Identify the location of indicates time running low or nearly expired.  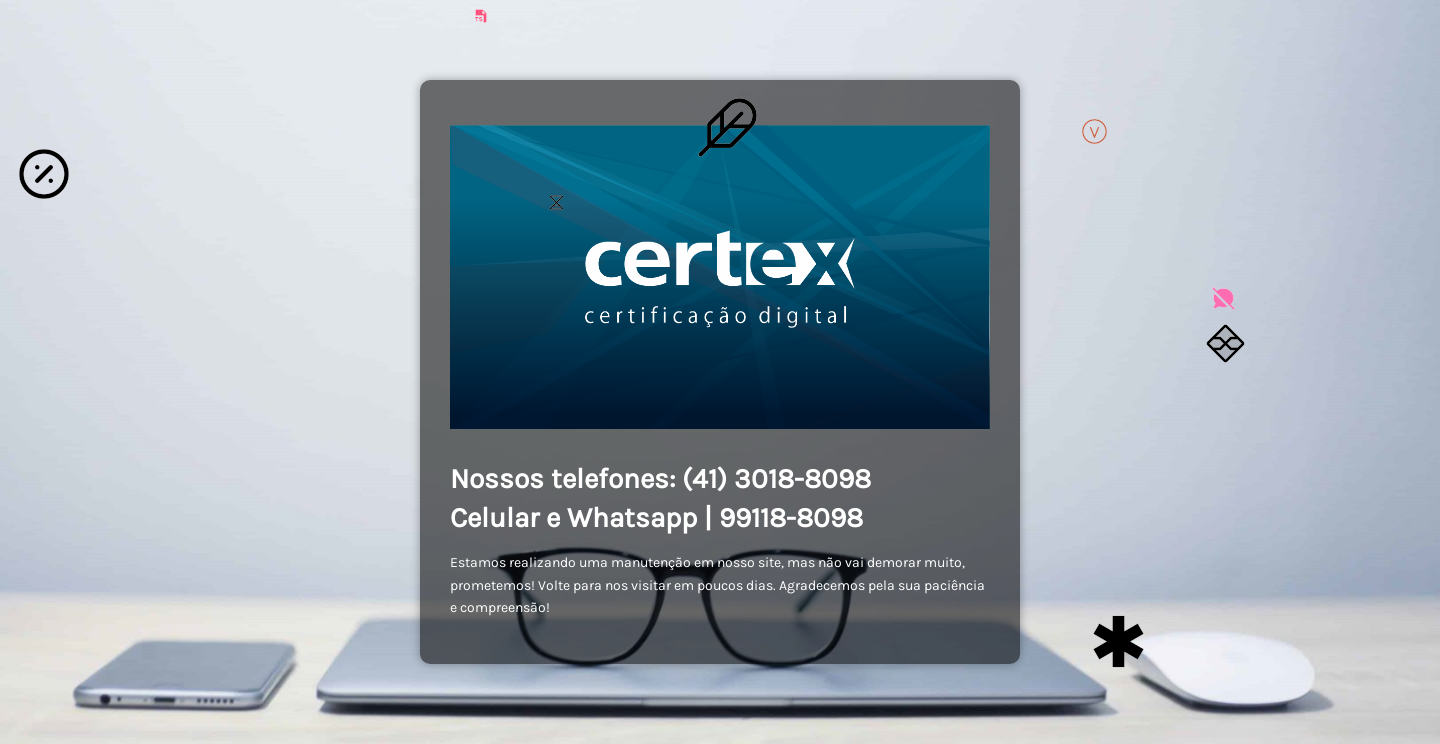
(556, 202).